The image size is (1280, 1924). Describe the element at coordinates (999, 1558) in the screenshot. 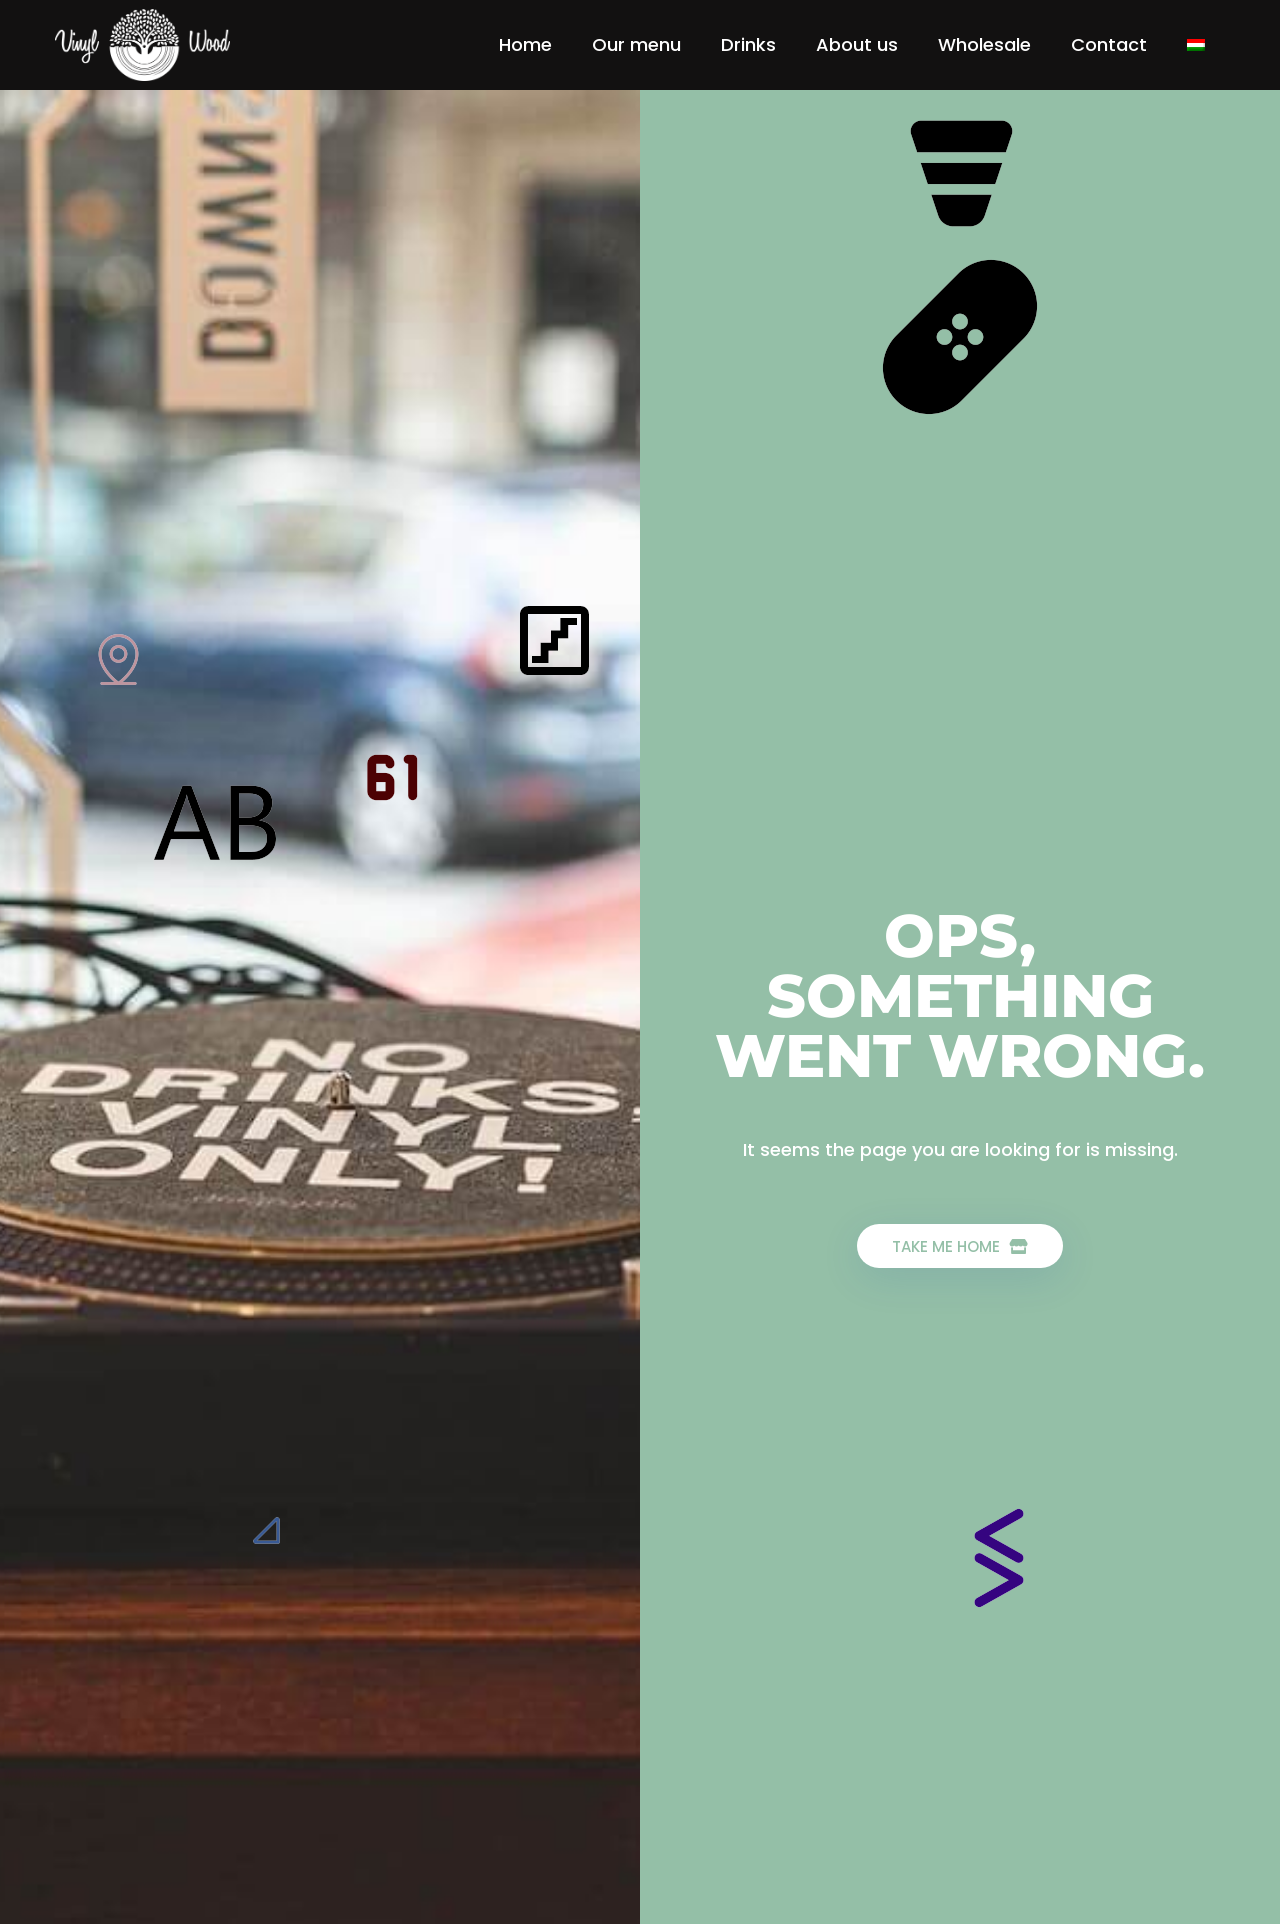

I see `open stocktwits social trading platform` at that location.